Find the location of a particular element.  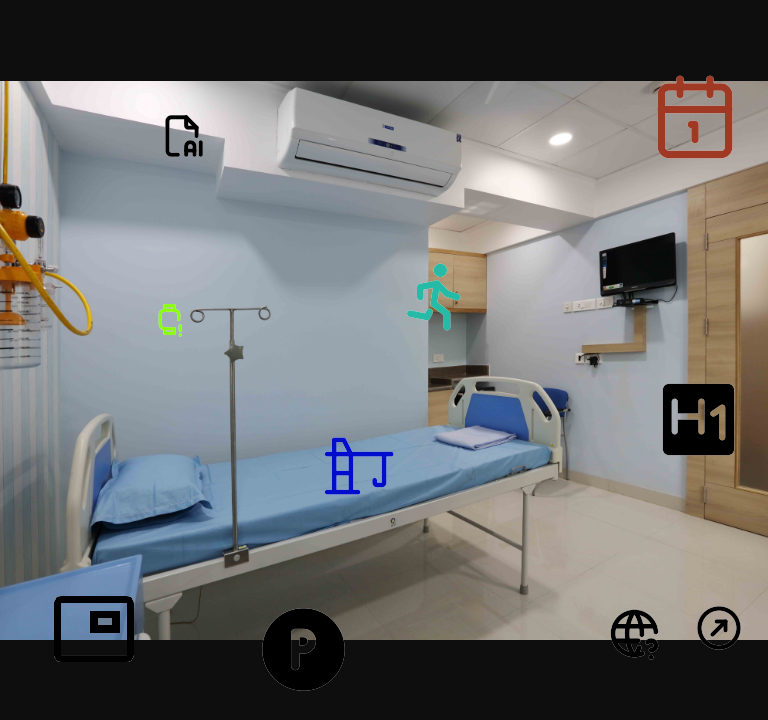

access help or FAQ for international/global settings is located at coordinates (634, 633).